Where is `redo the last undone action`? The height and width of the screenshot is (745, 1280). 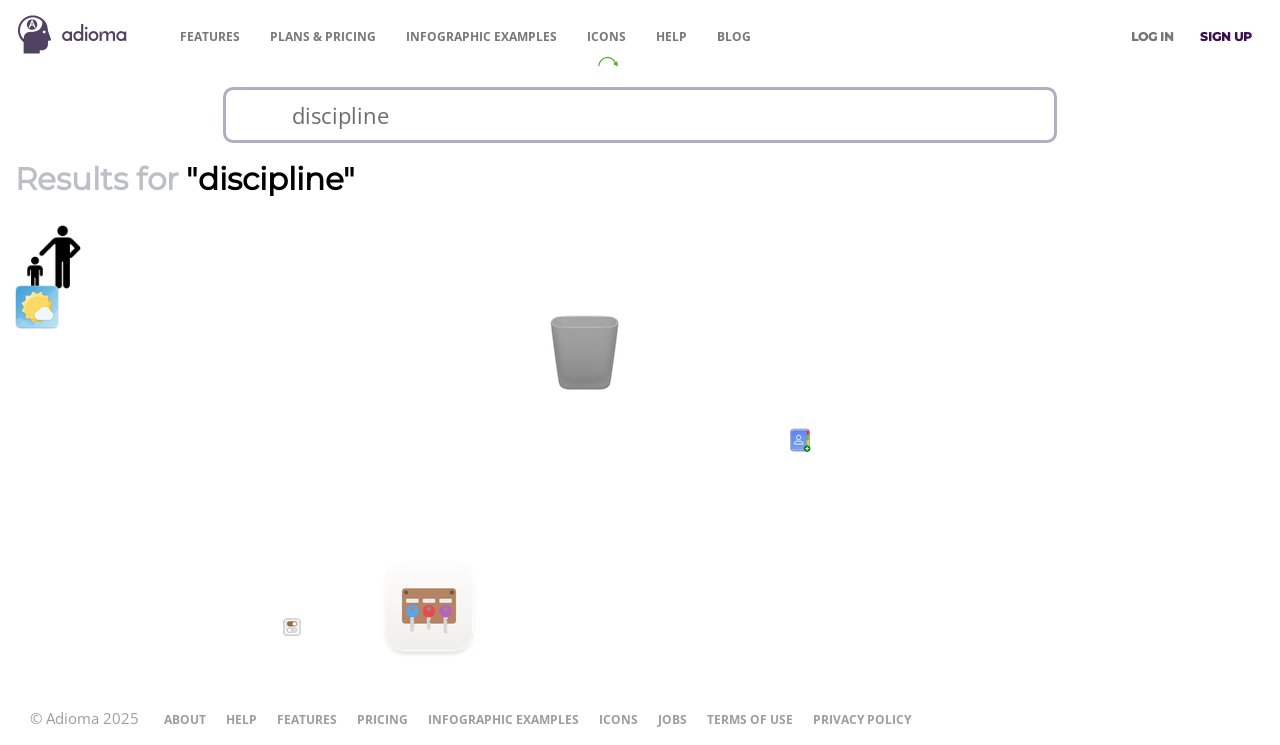
redo the last undone action is located at coordinates (607, 61).